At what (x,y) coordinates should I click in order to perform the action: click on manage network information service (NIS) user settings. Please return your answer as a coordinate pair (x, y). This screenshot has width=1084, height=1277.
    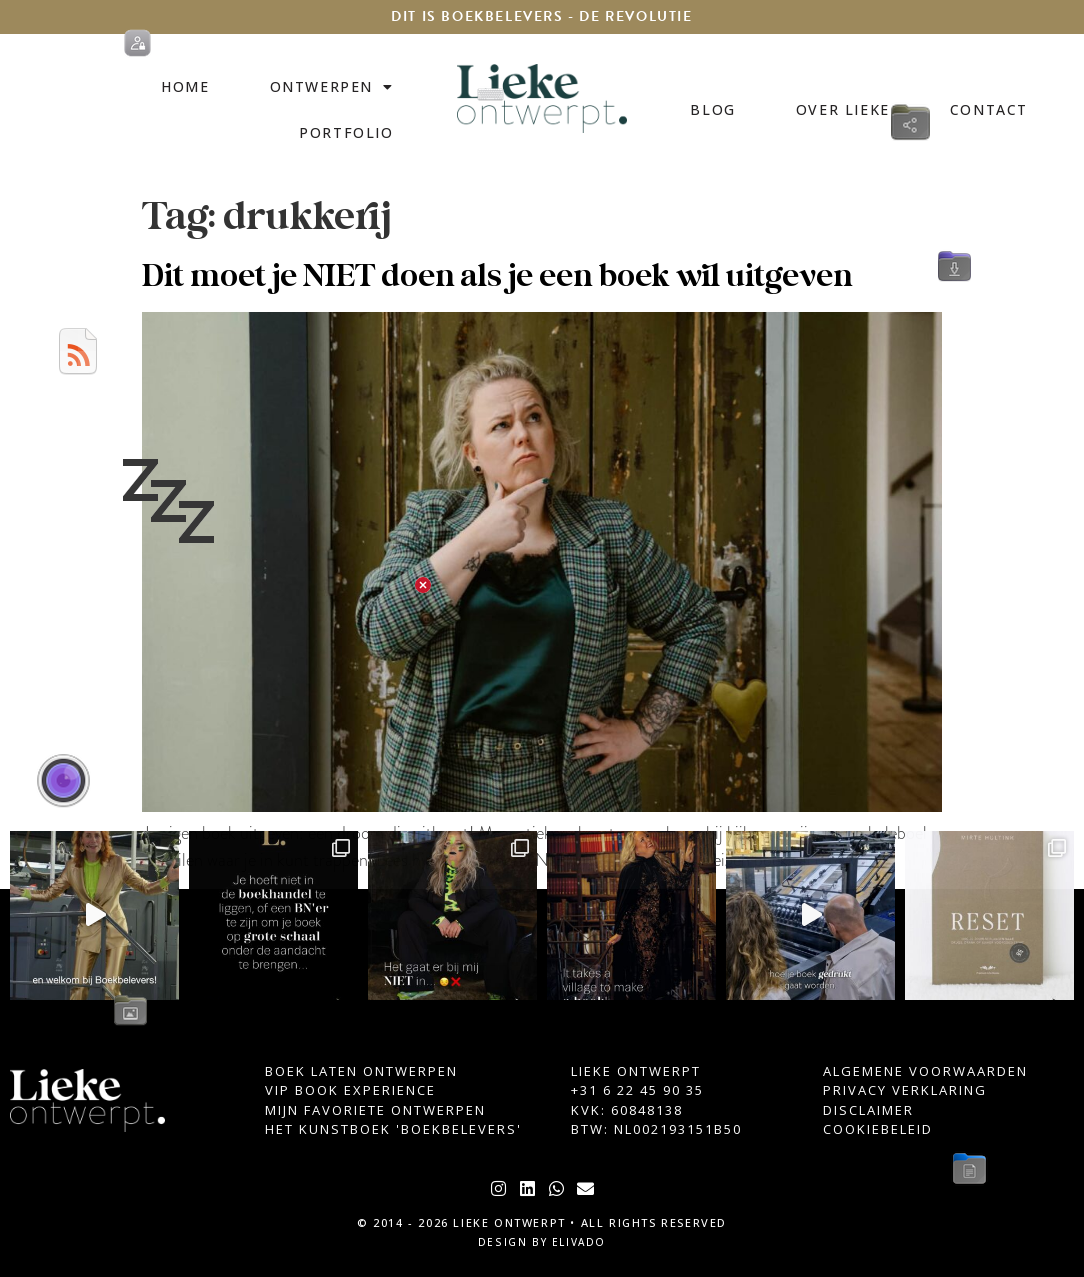
    Looking at the image, I should click on (137, 43).